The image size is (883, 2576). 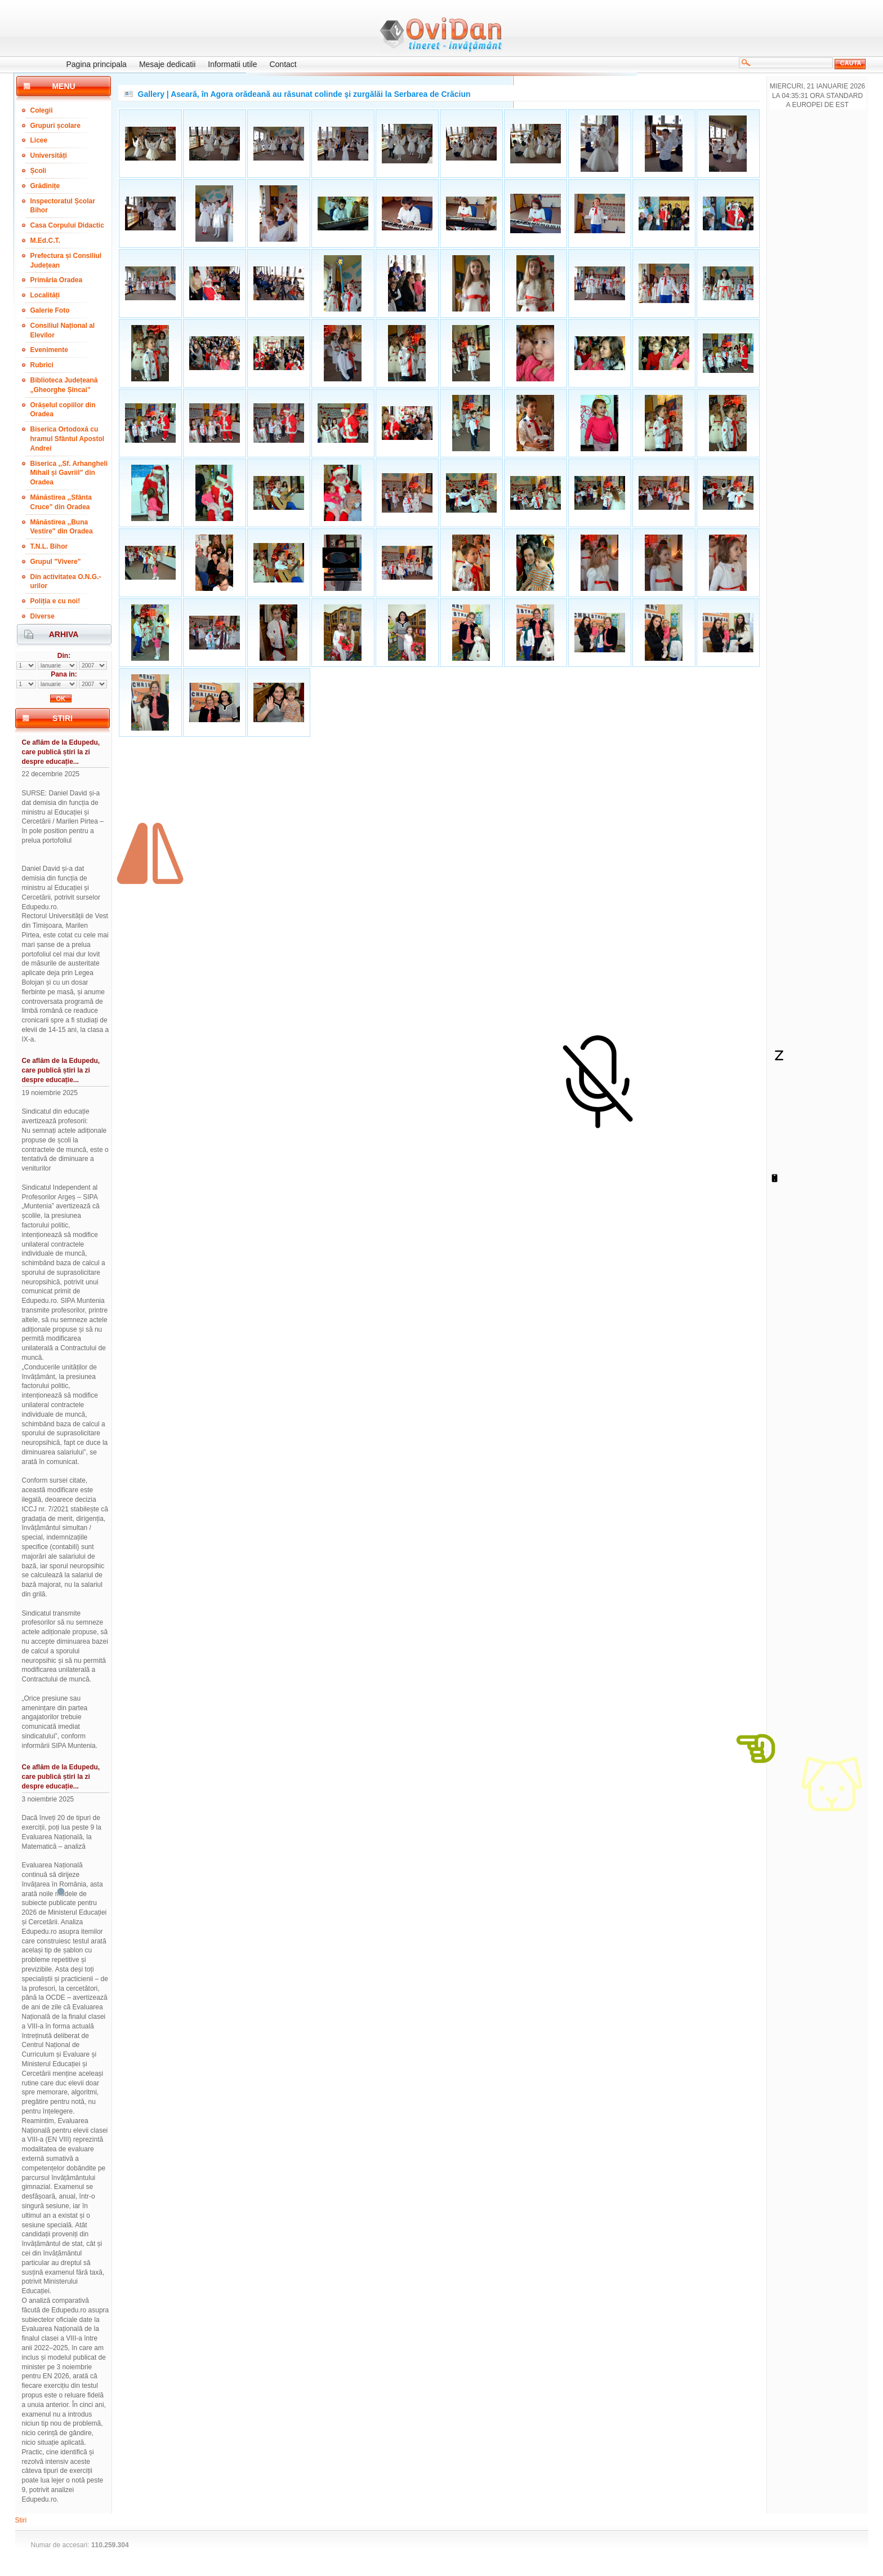 What do you see at coordinates (756, 1749) in the screenshot?
I see `navigate to the previous item or screen` at bounding box center [756, 1749].